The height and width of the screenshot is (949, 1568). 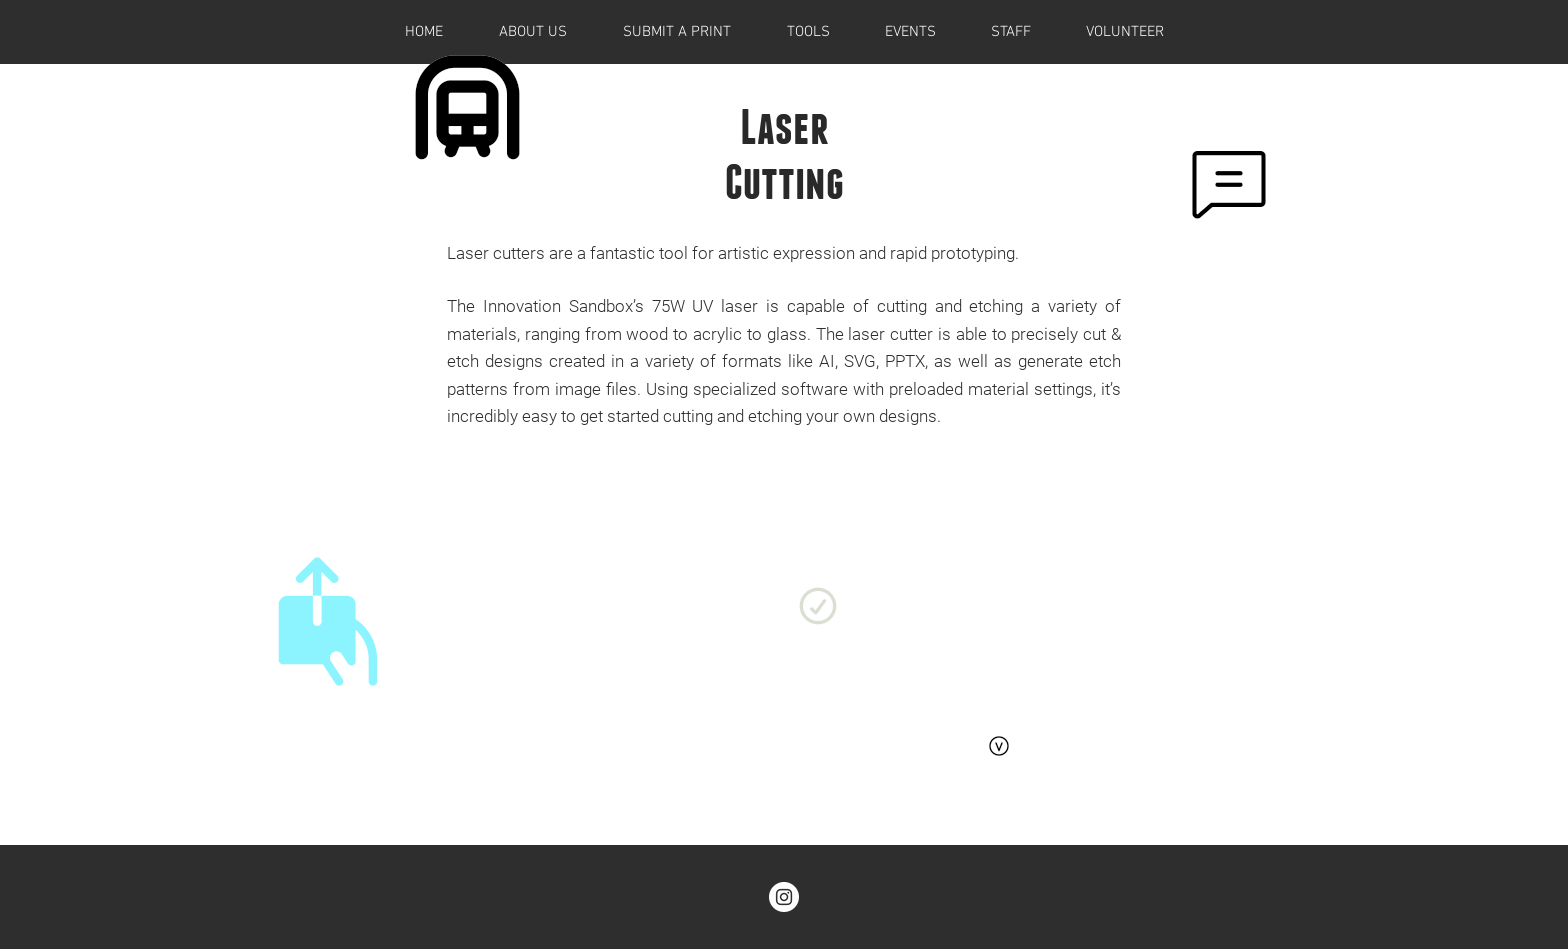 I want to click on deposit or submit an item, so click(x=321, y=621).